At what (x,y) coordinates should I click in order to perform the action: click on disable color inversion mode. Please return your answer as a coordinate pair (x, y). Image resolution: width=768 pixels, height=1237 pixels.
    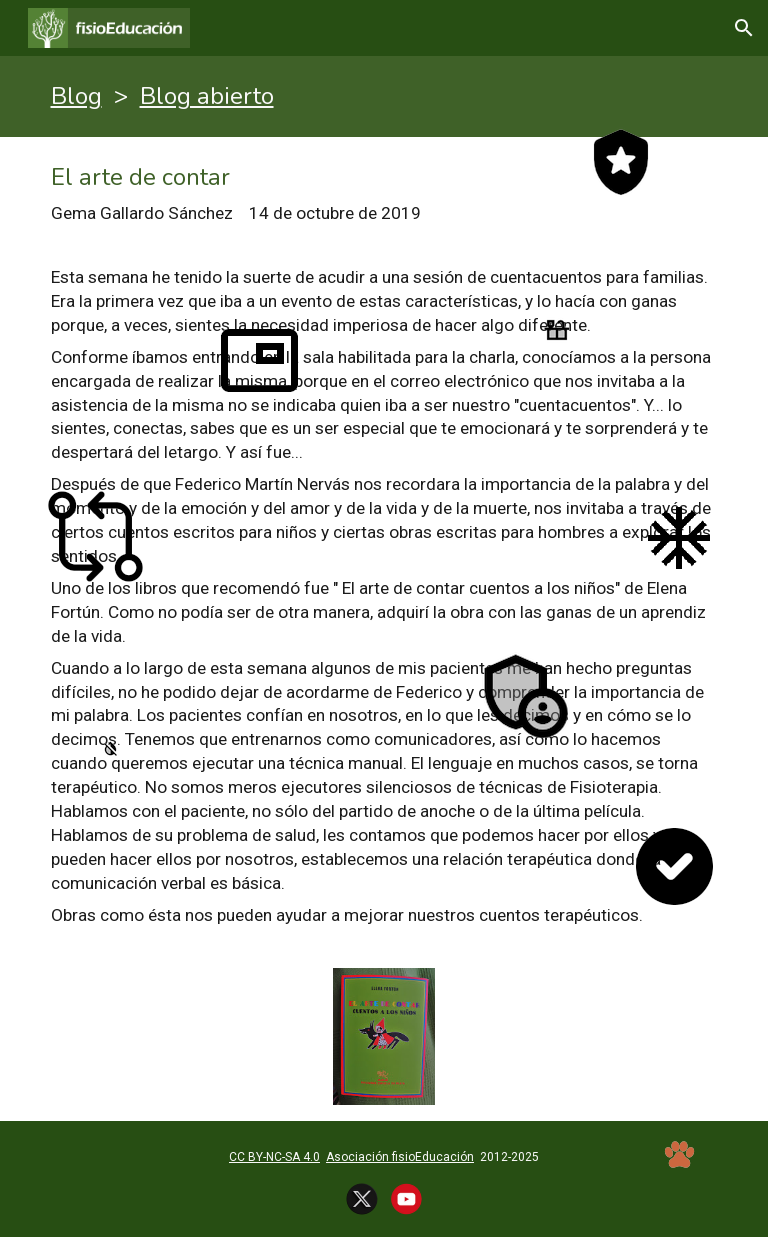
    Looking at the image, I should click on (110, 748).